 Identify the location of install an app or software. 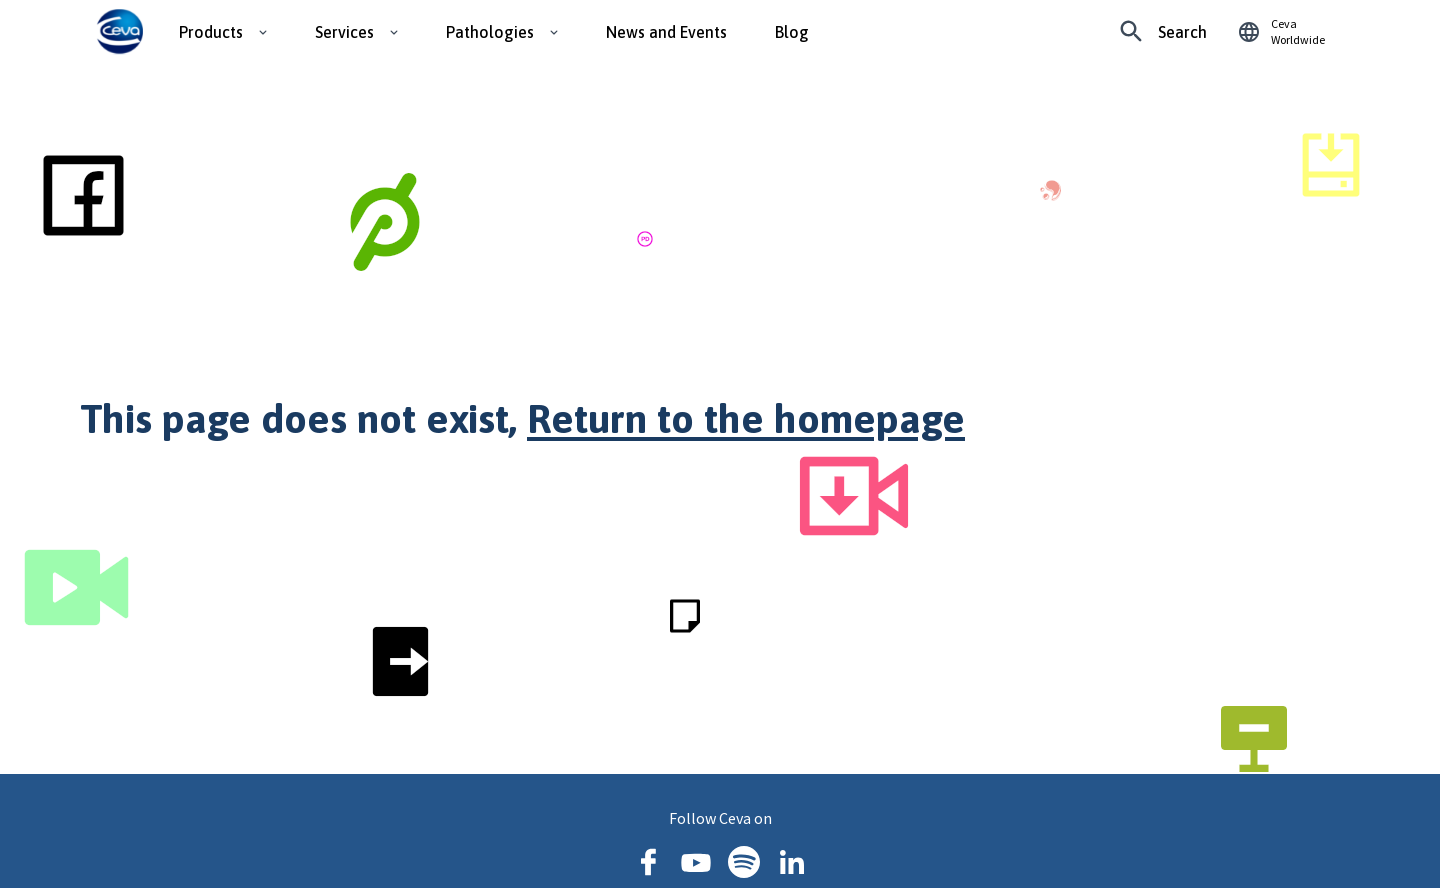
(1331, 165).